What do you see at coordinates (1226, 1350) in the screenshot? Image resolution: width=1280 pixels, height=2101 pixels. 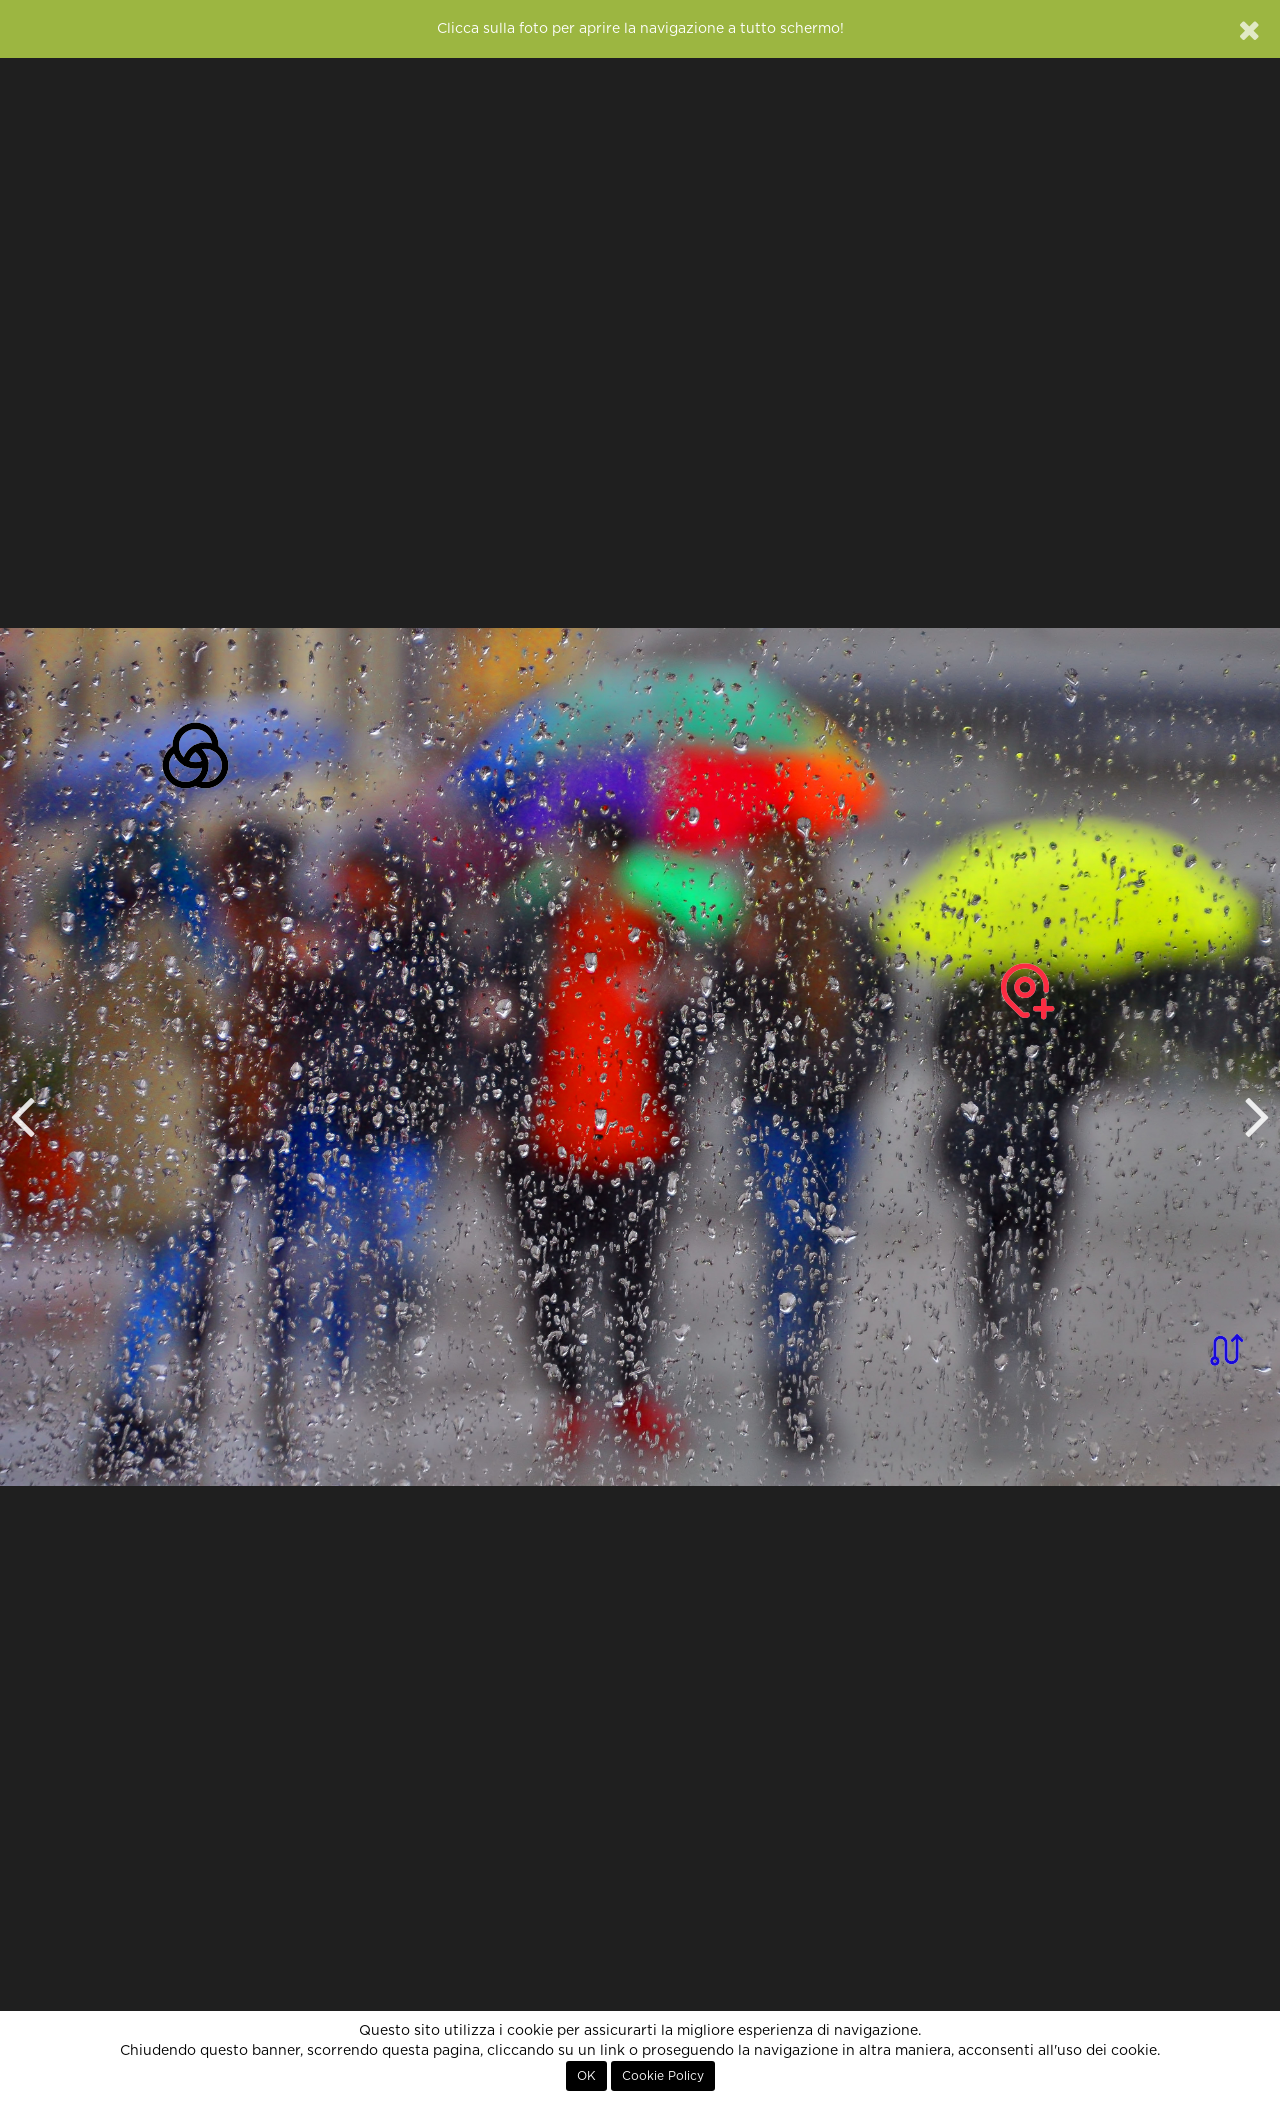 I see `s-turn or winding road ahead` at bounding box center [1226, 1350].